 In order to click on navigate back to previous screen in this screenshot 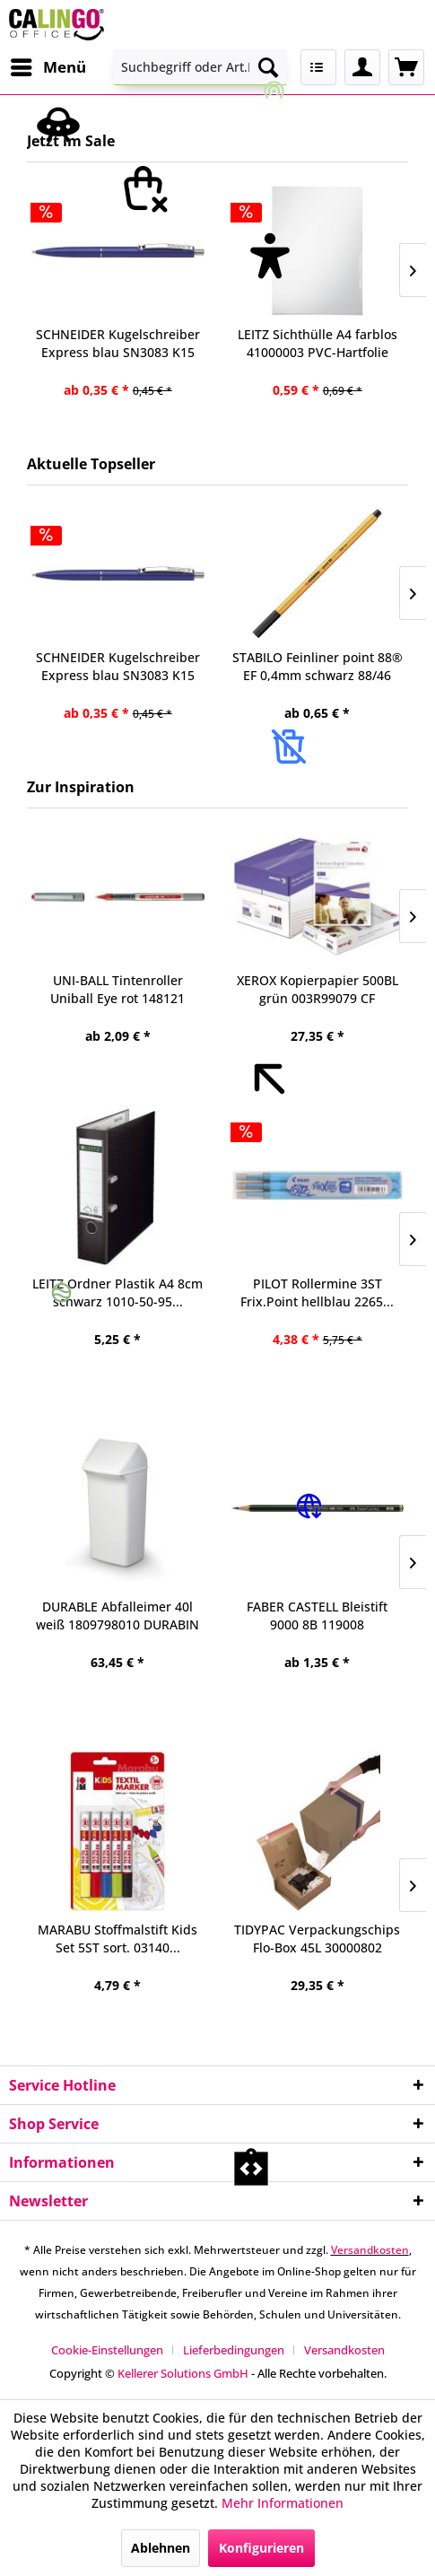, I will do `click(269, 1078)`.